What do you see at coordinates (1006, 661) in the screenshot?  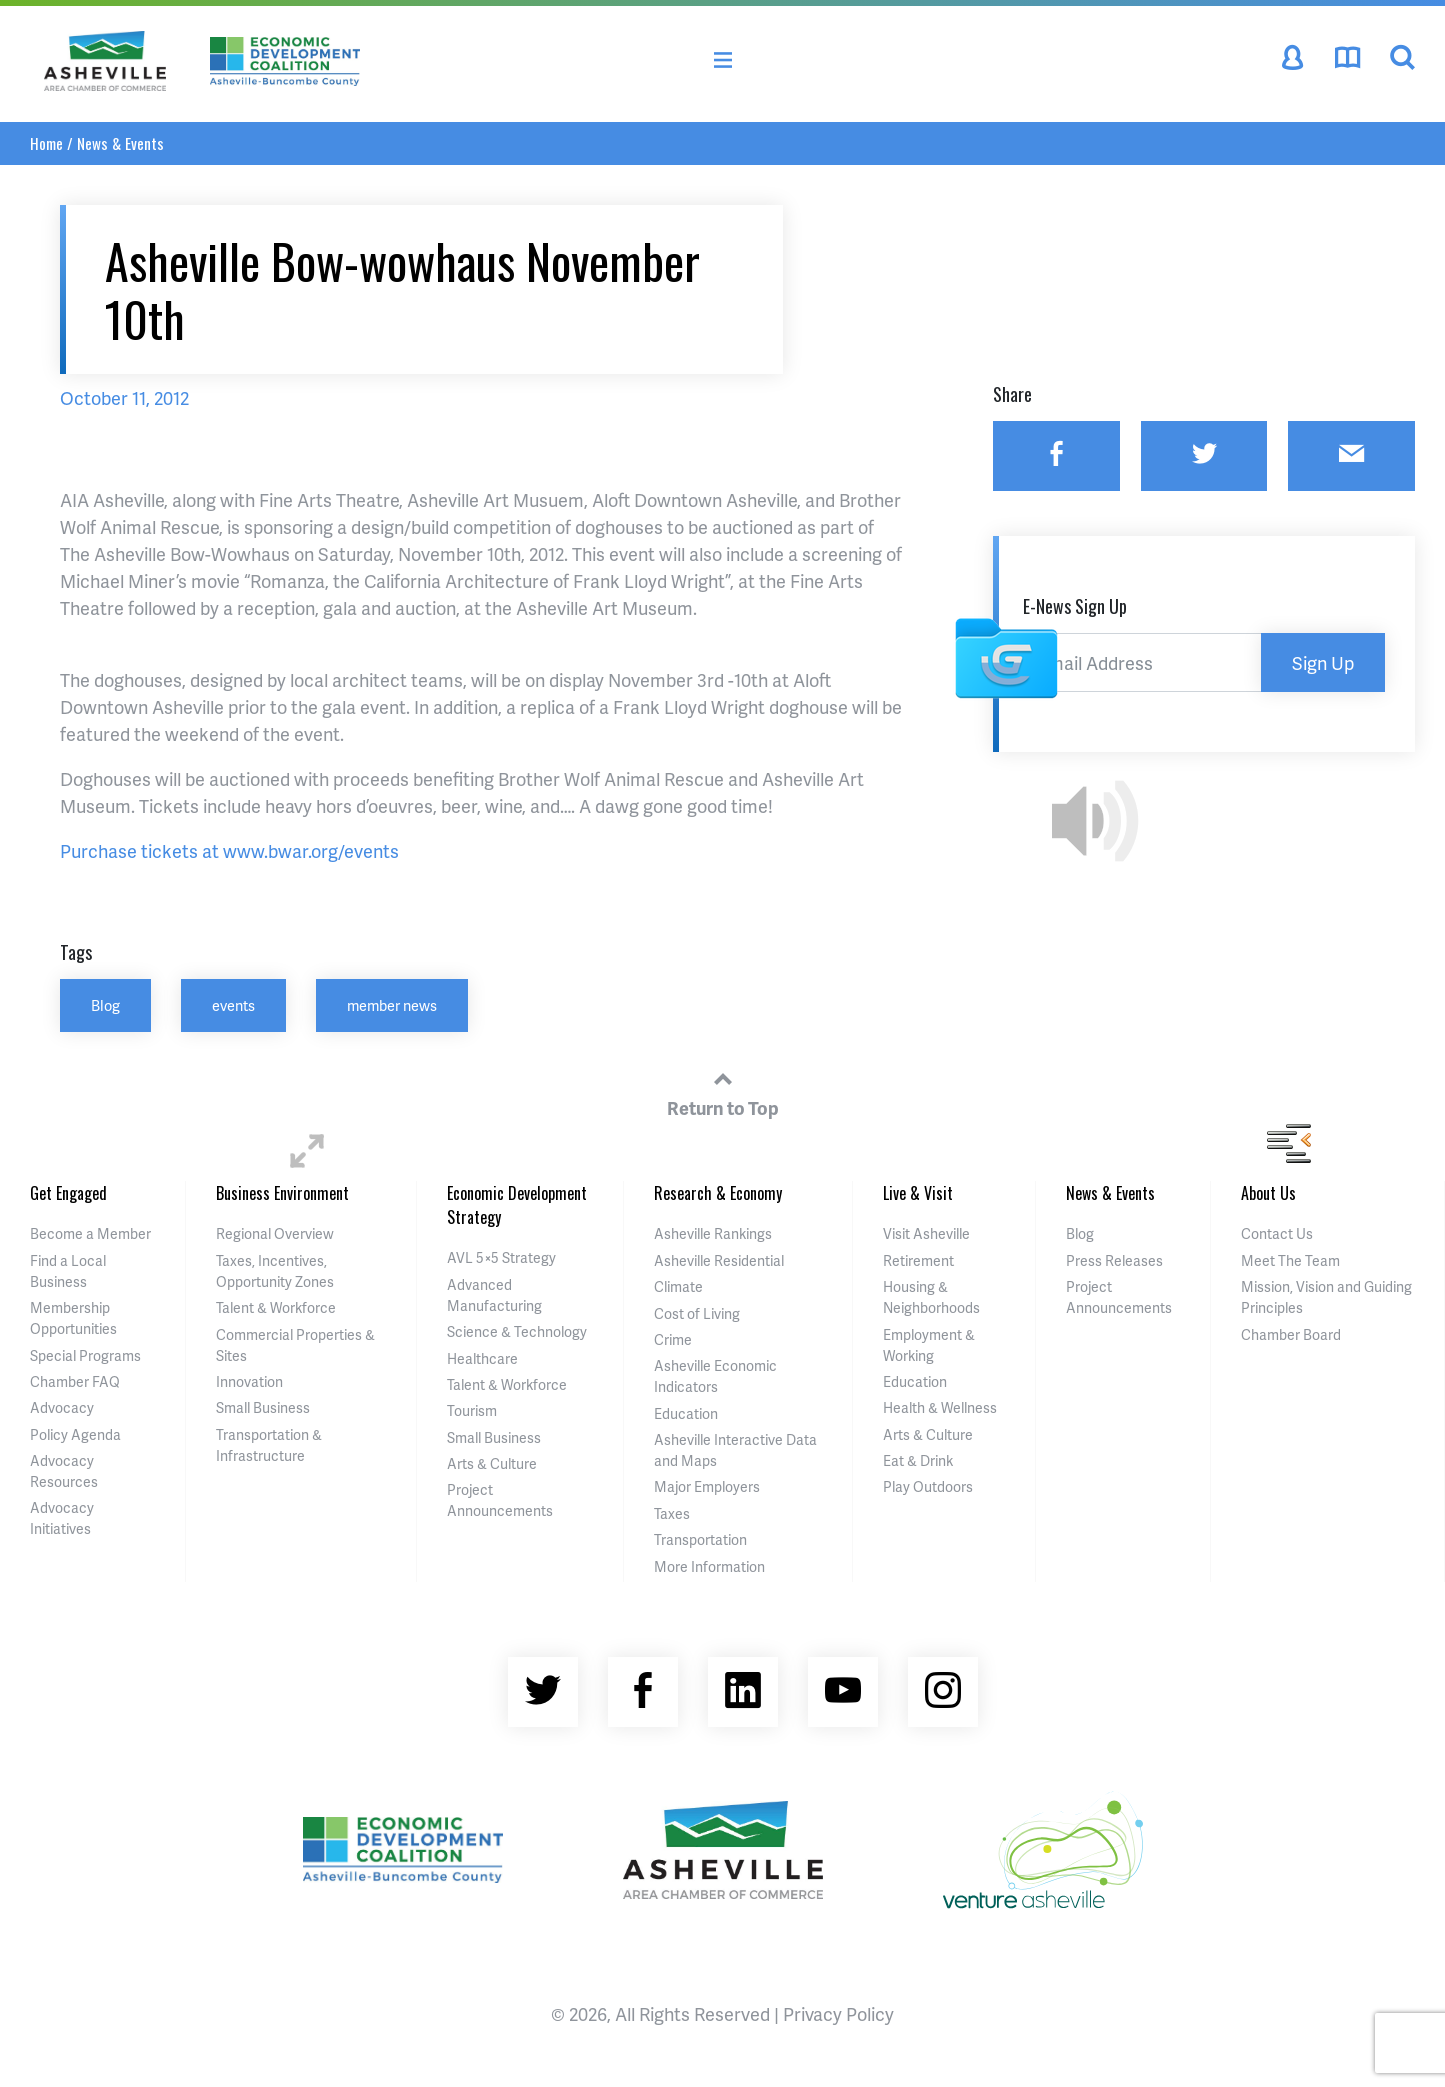 I see `open GDevelop project files folder` at bounding box center [1006, 661].